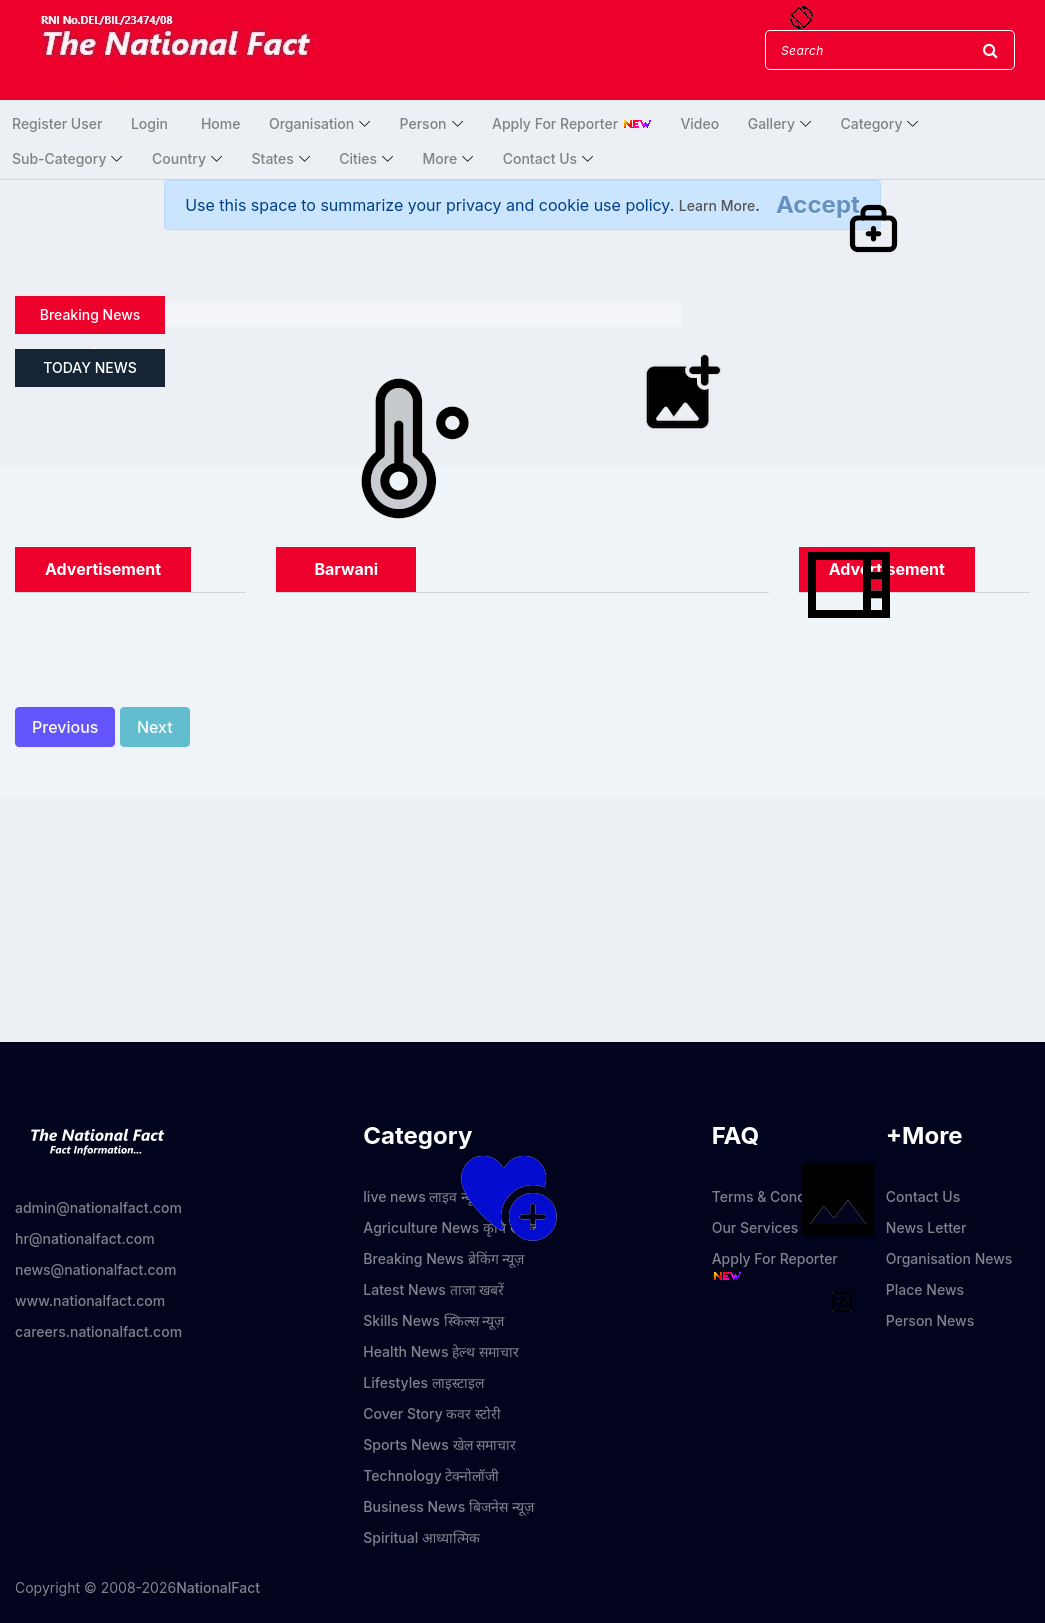 This screenshot has width=1045, height=1623. Describe the element at coordinates (403, 448) in the screenshot. I see `view current temperature` at that location.